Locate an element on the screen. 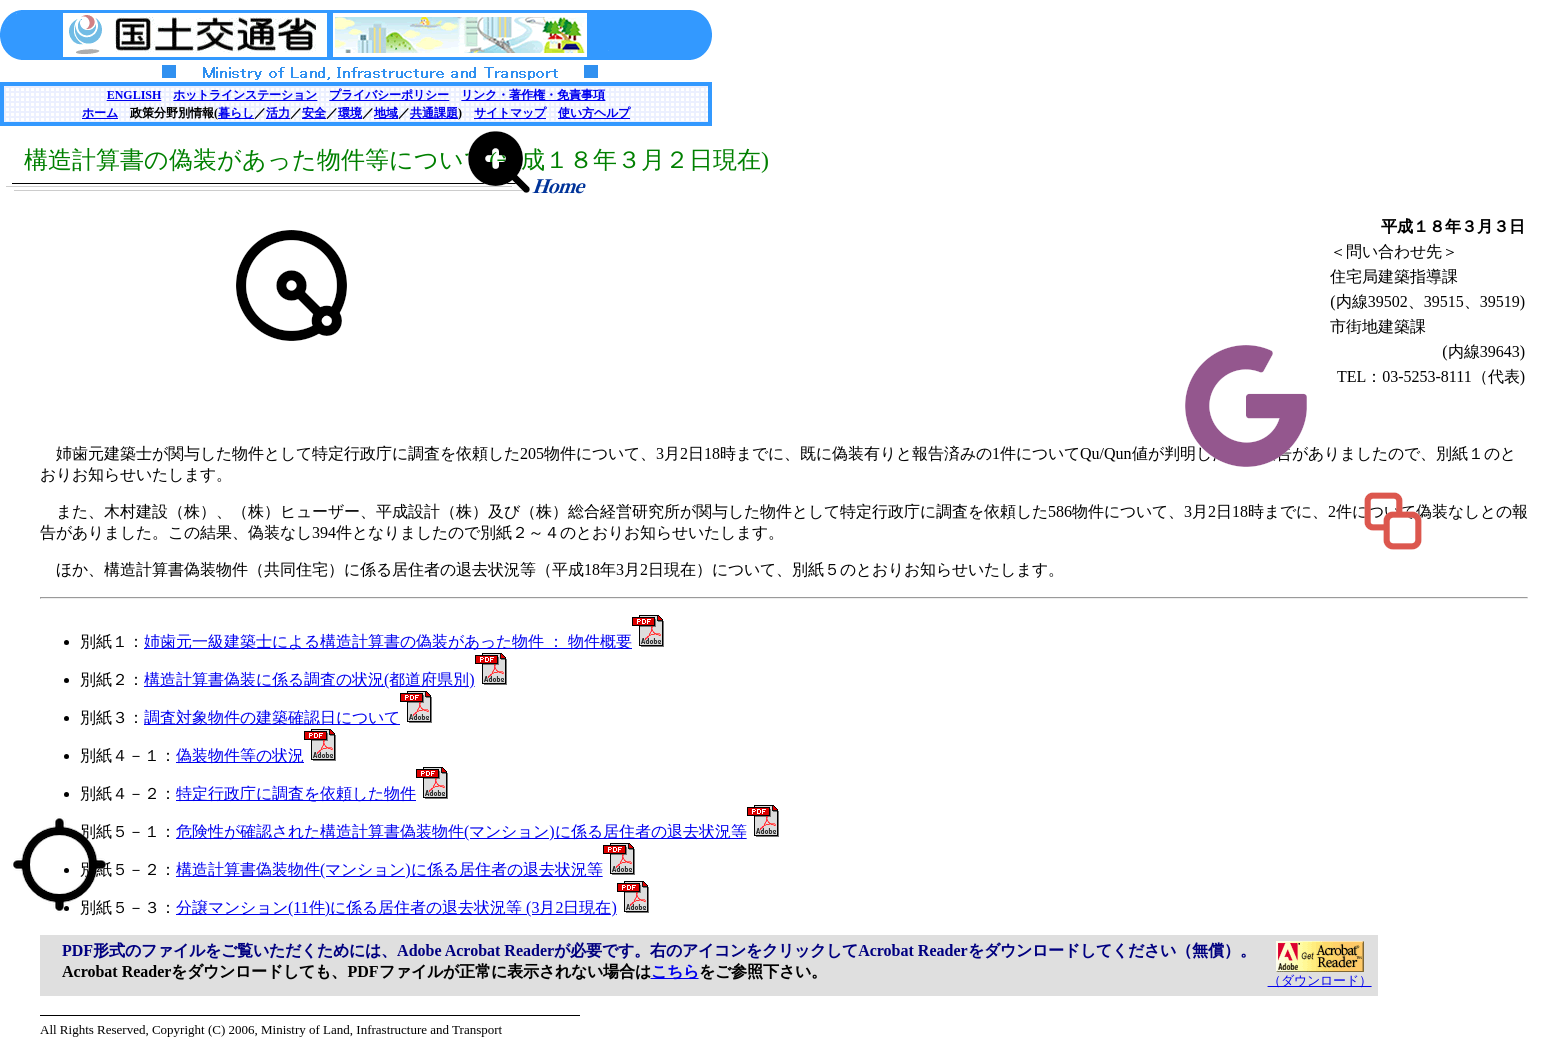 This screenshot has height=1054, width=1568. zoom in on content is located at coordinates (499, 162).